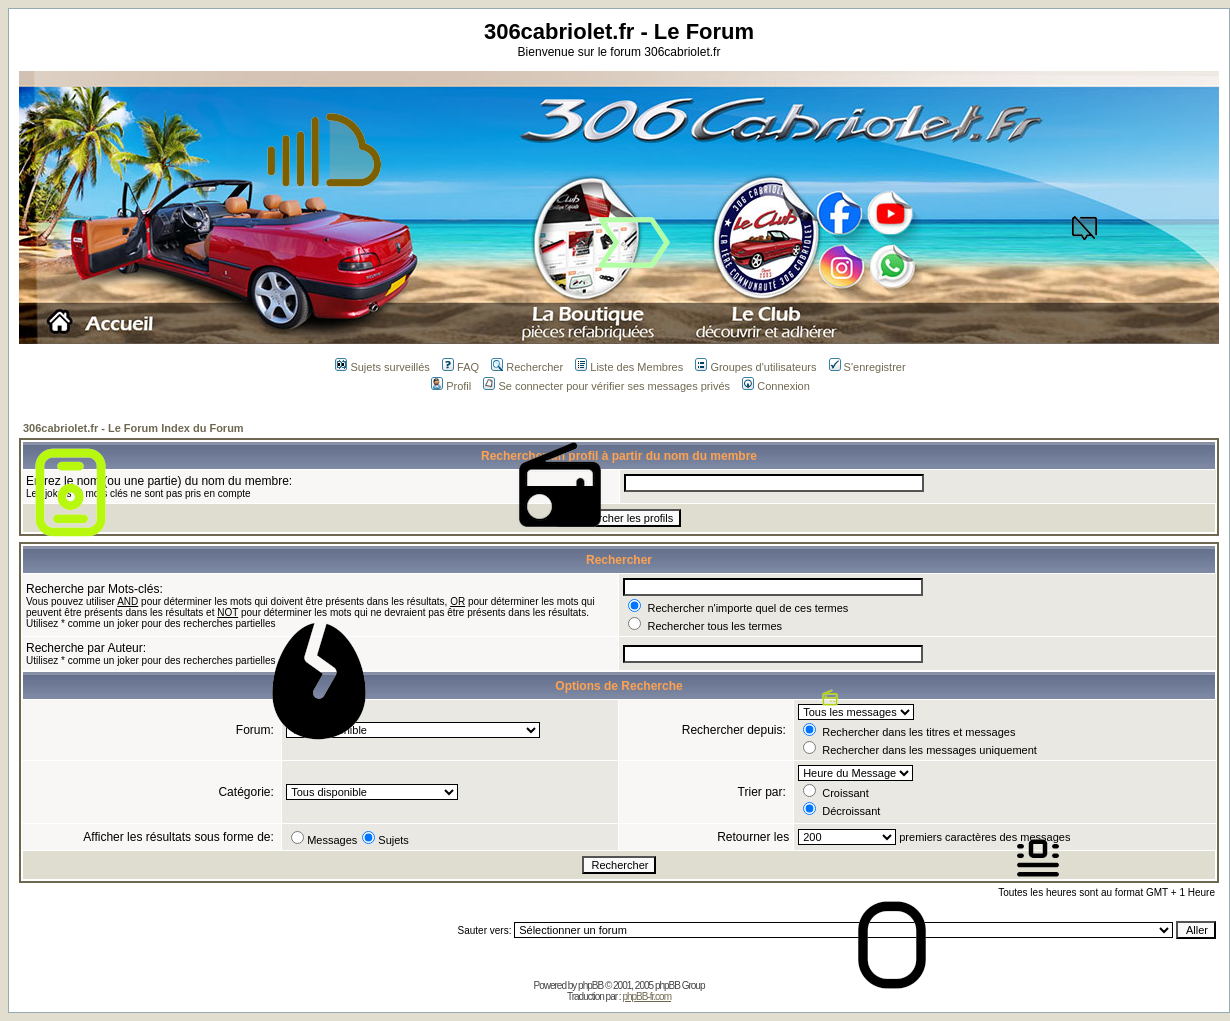 The height and width of the screenshot is (1021, 1230). What do you see at coordinates (1084, 227) in the screenshot?
I see `mute or disable chat notifications` at bounding box center [1084, 227].